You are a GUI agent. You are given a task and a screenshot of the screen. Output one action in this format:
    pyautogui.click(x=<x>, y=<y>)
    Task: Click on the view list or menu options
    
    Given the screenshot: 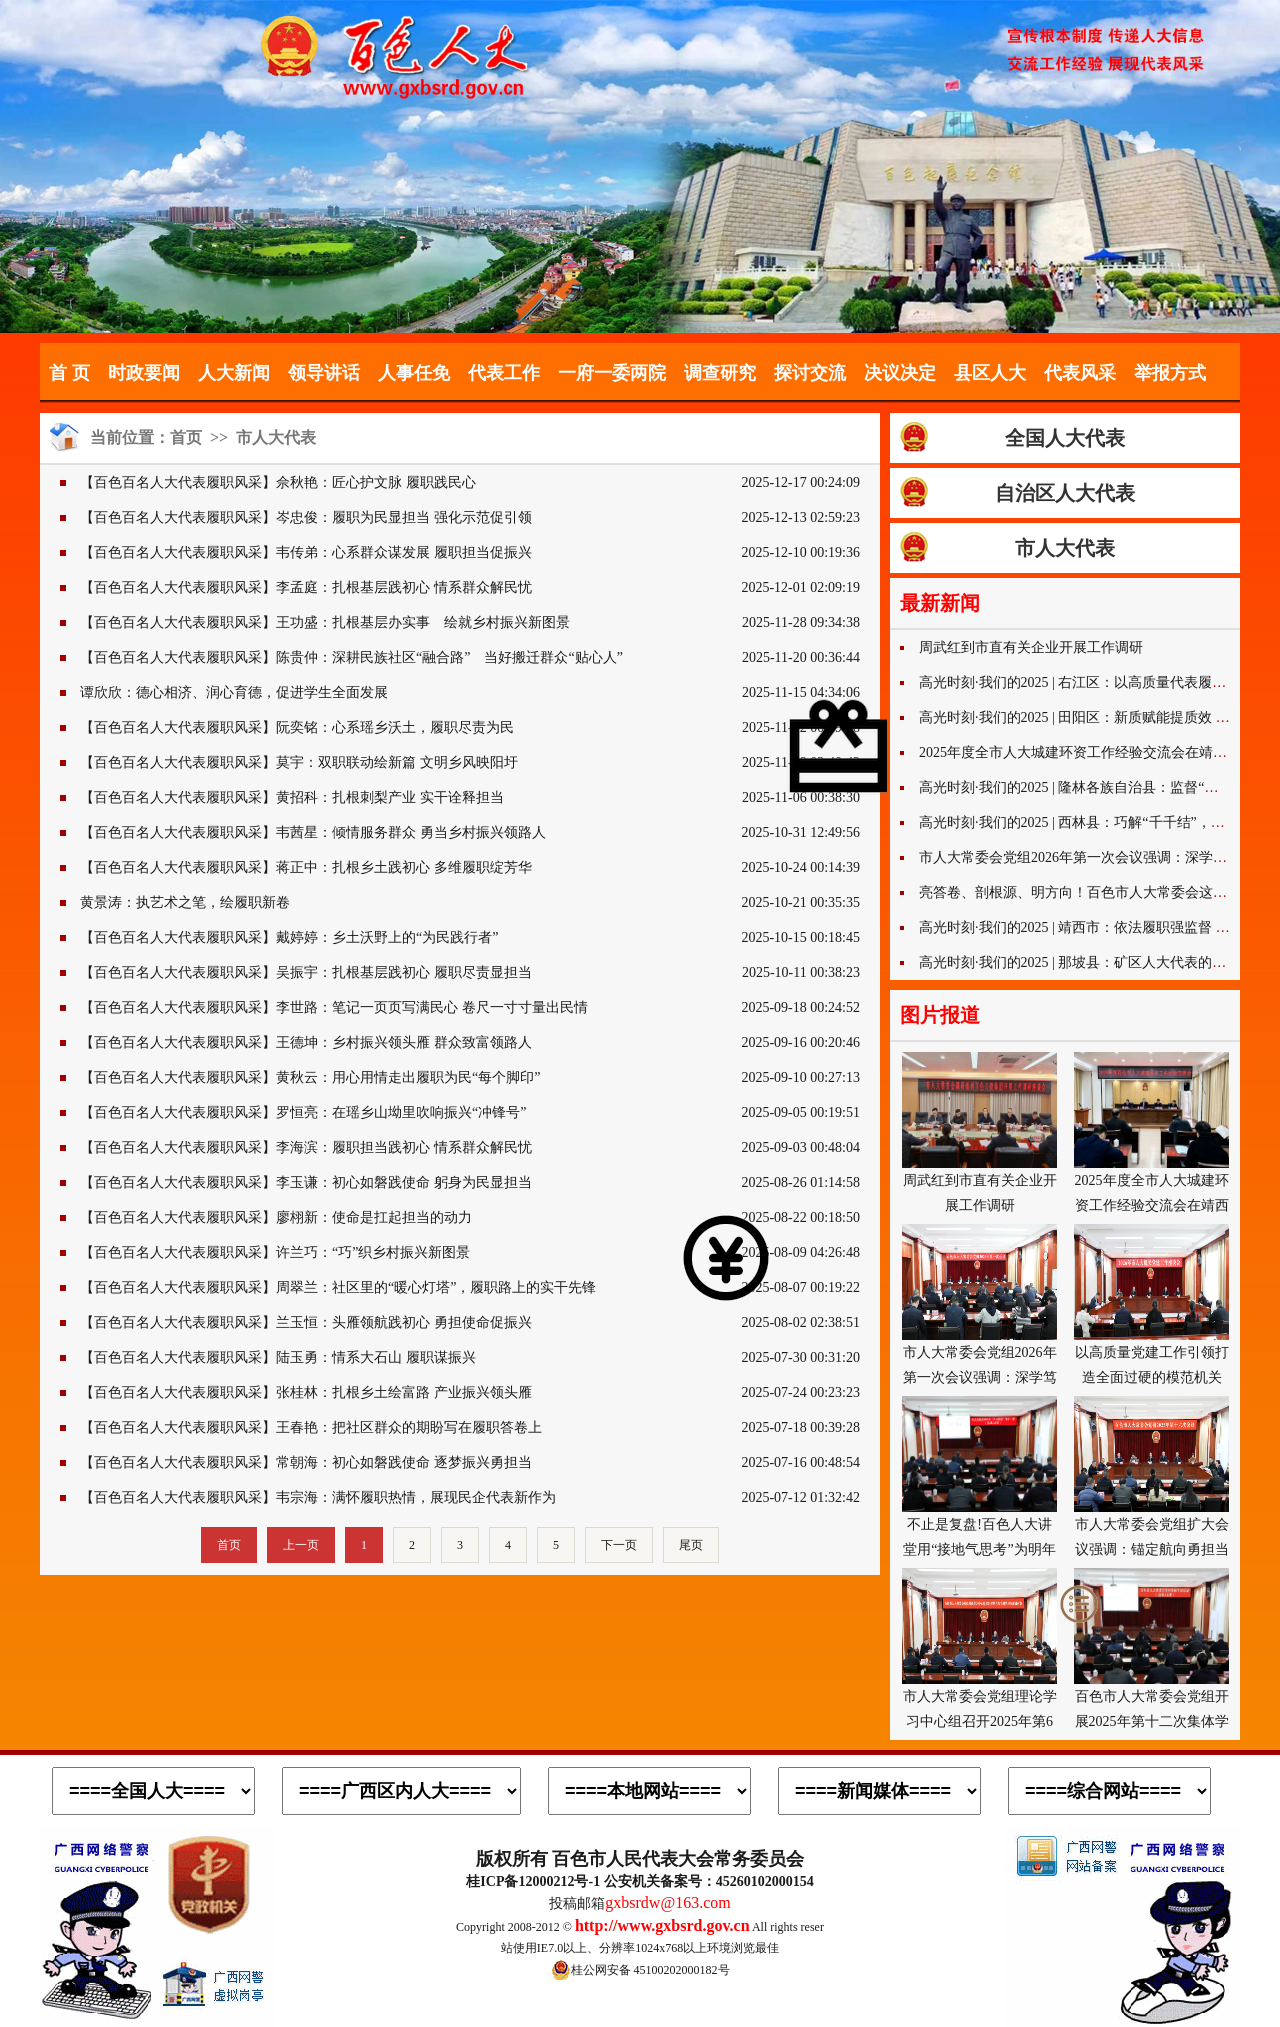 What is the action you would take?
    pyautogui.click(x=1079, y=1604)
    